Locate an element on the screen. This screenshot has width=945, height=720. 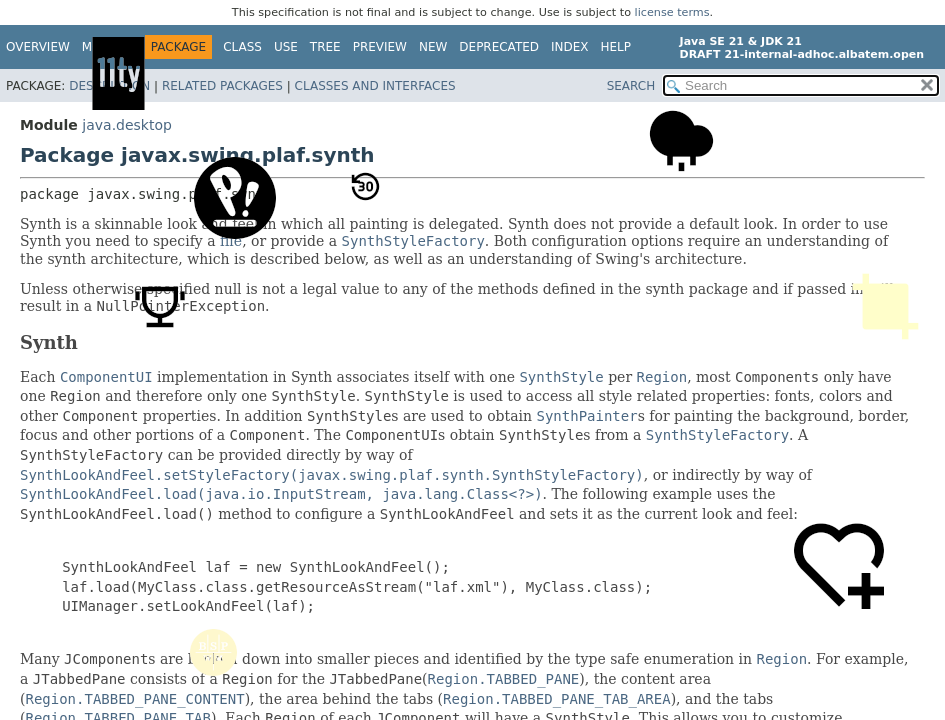
add to favorites is located at coordinates (839, 564).